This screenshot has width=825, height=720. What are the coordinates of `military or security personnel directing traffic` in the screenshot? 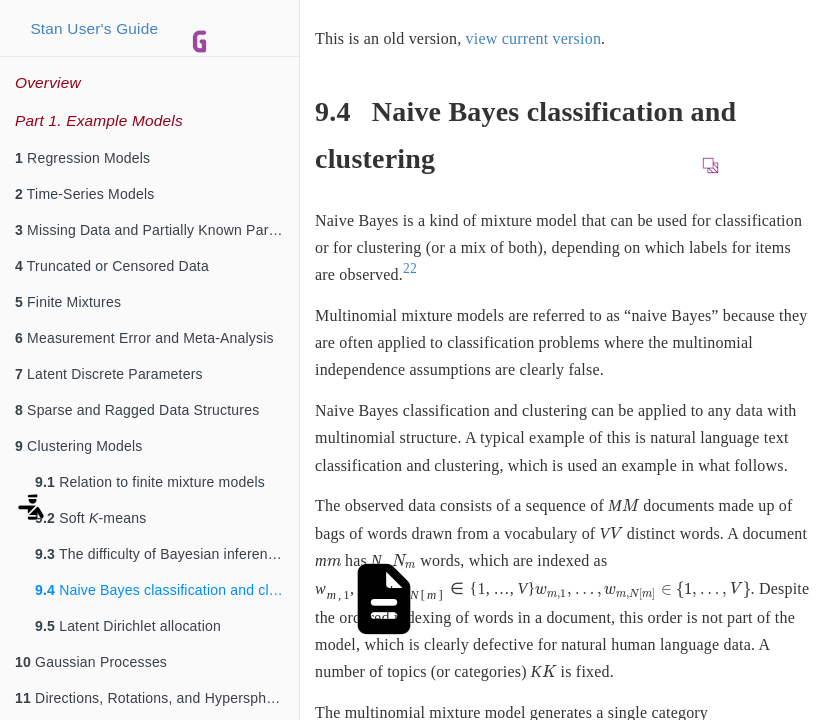 It's located at (31, 507).